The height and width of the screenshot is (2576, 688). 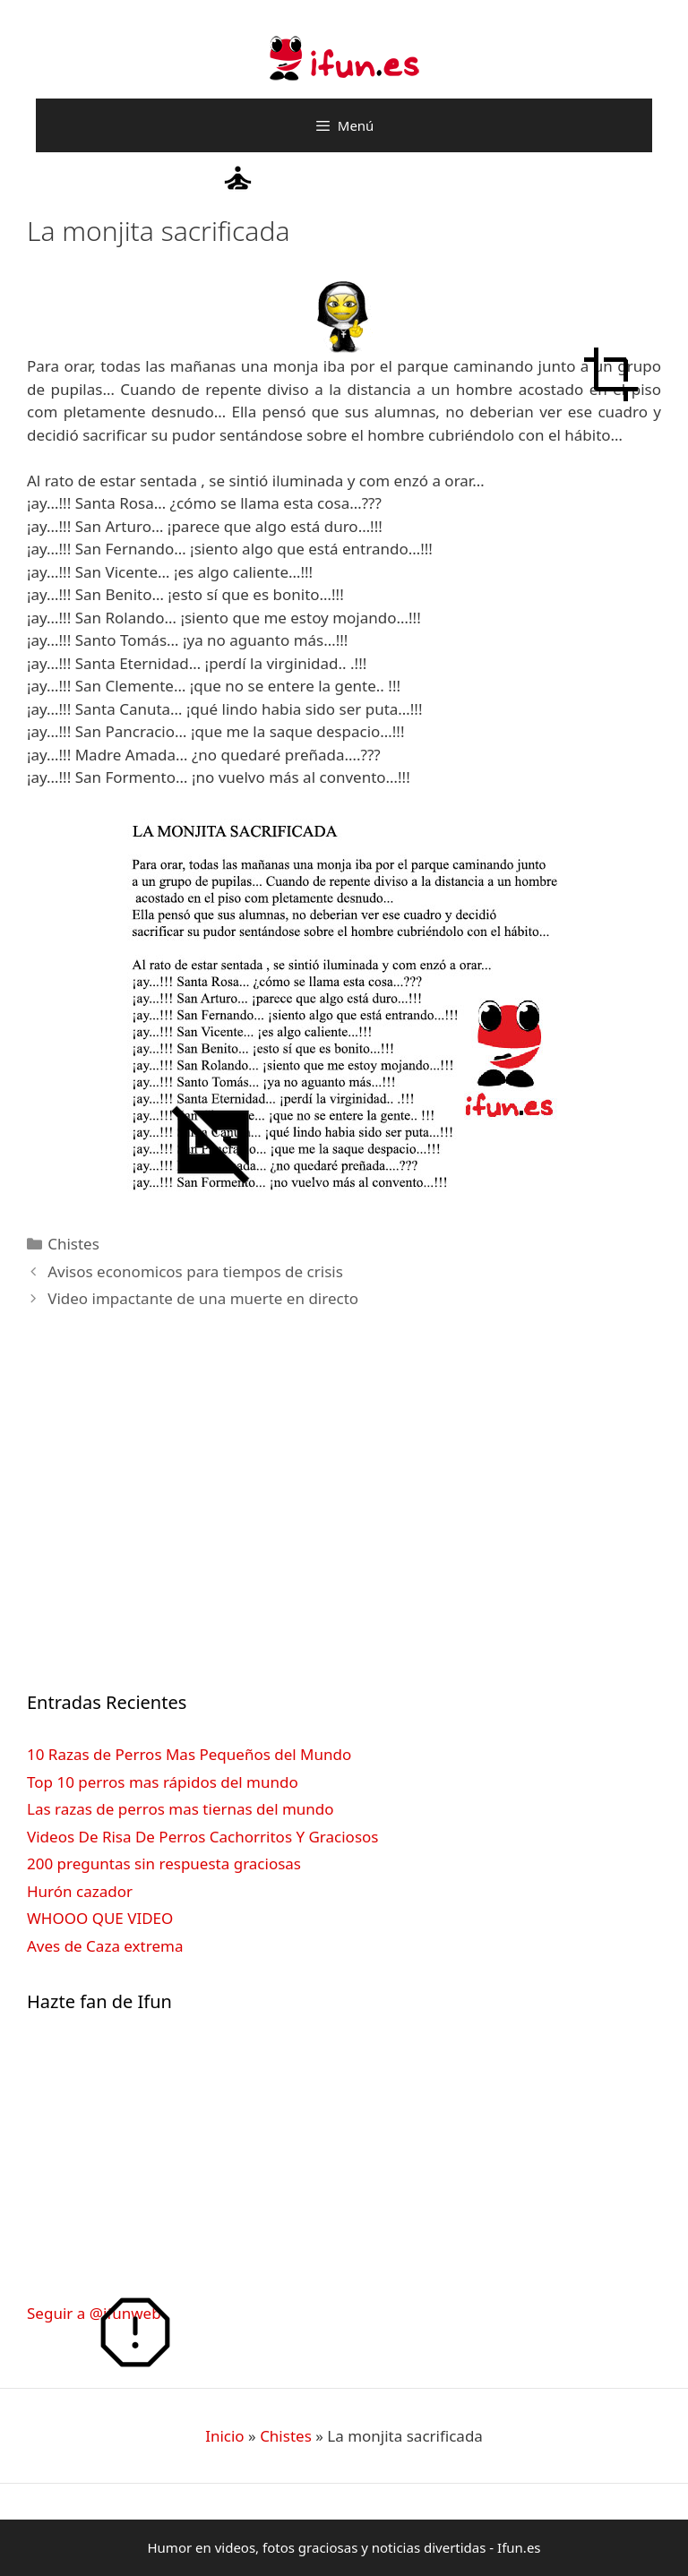 What do you see at coordinates (611, 374) in the screenshot?
I see `crop an image` at bounding box center [611, 374].